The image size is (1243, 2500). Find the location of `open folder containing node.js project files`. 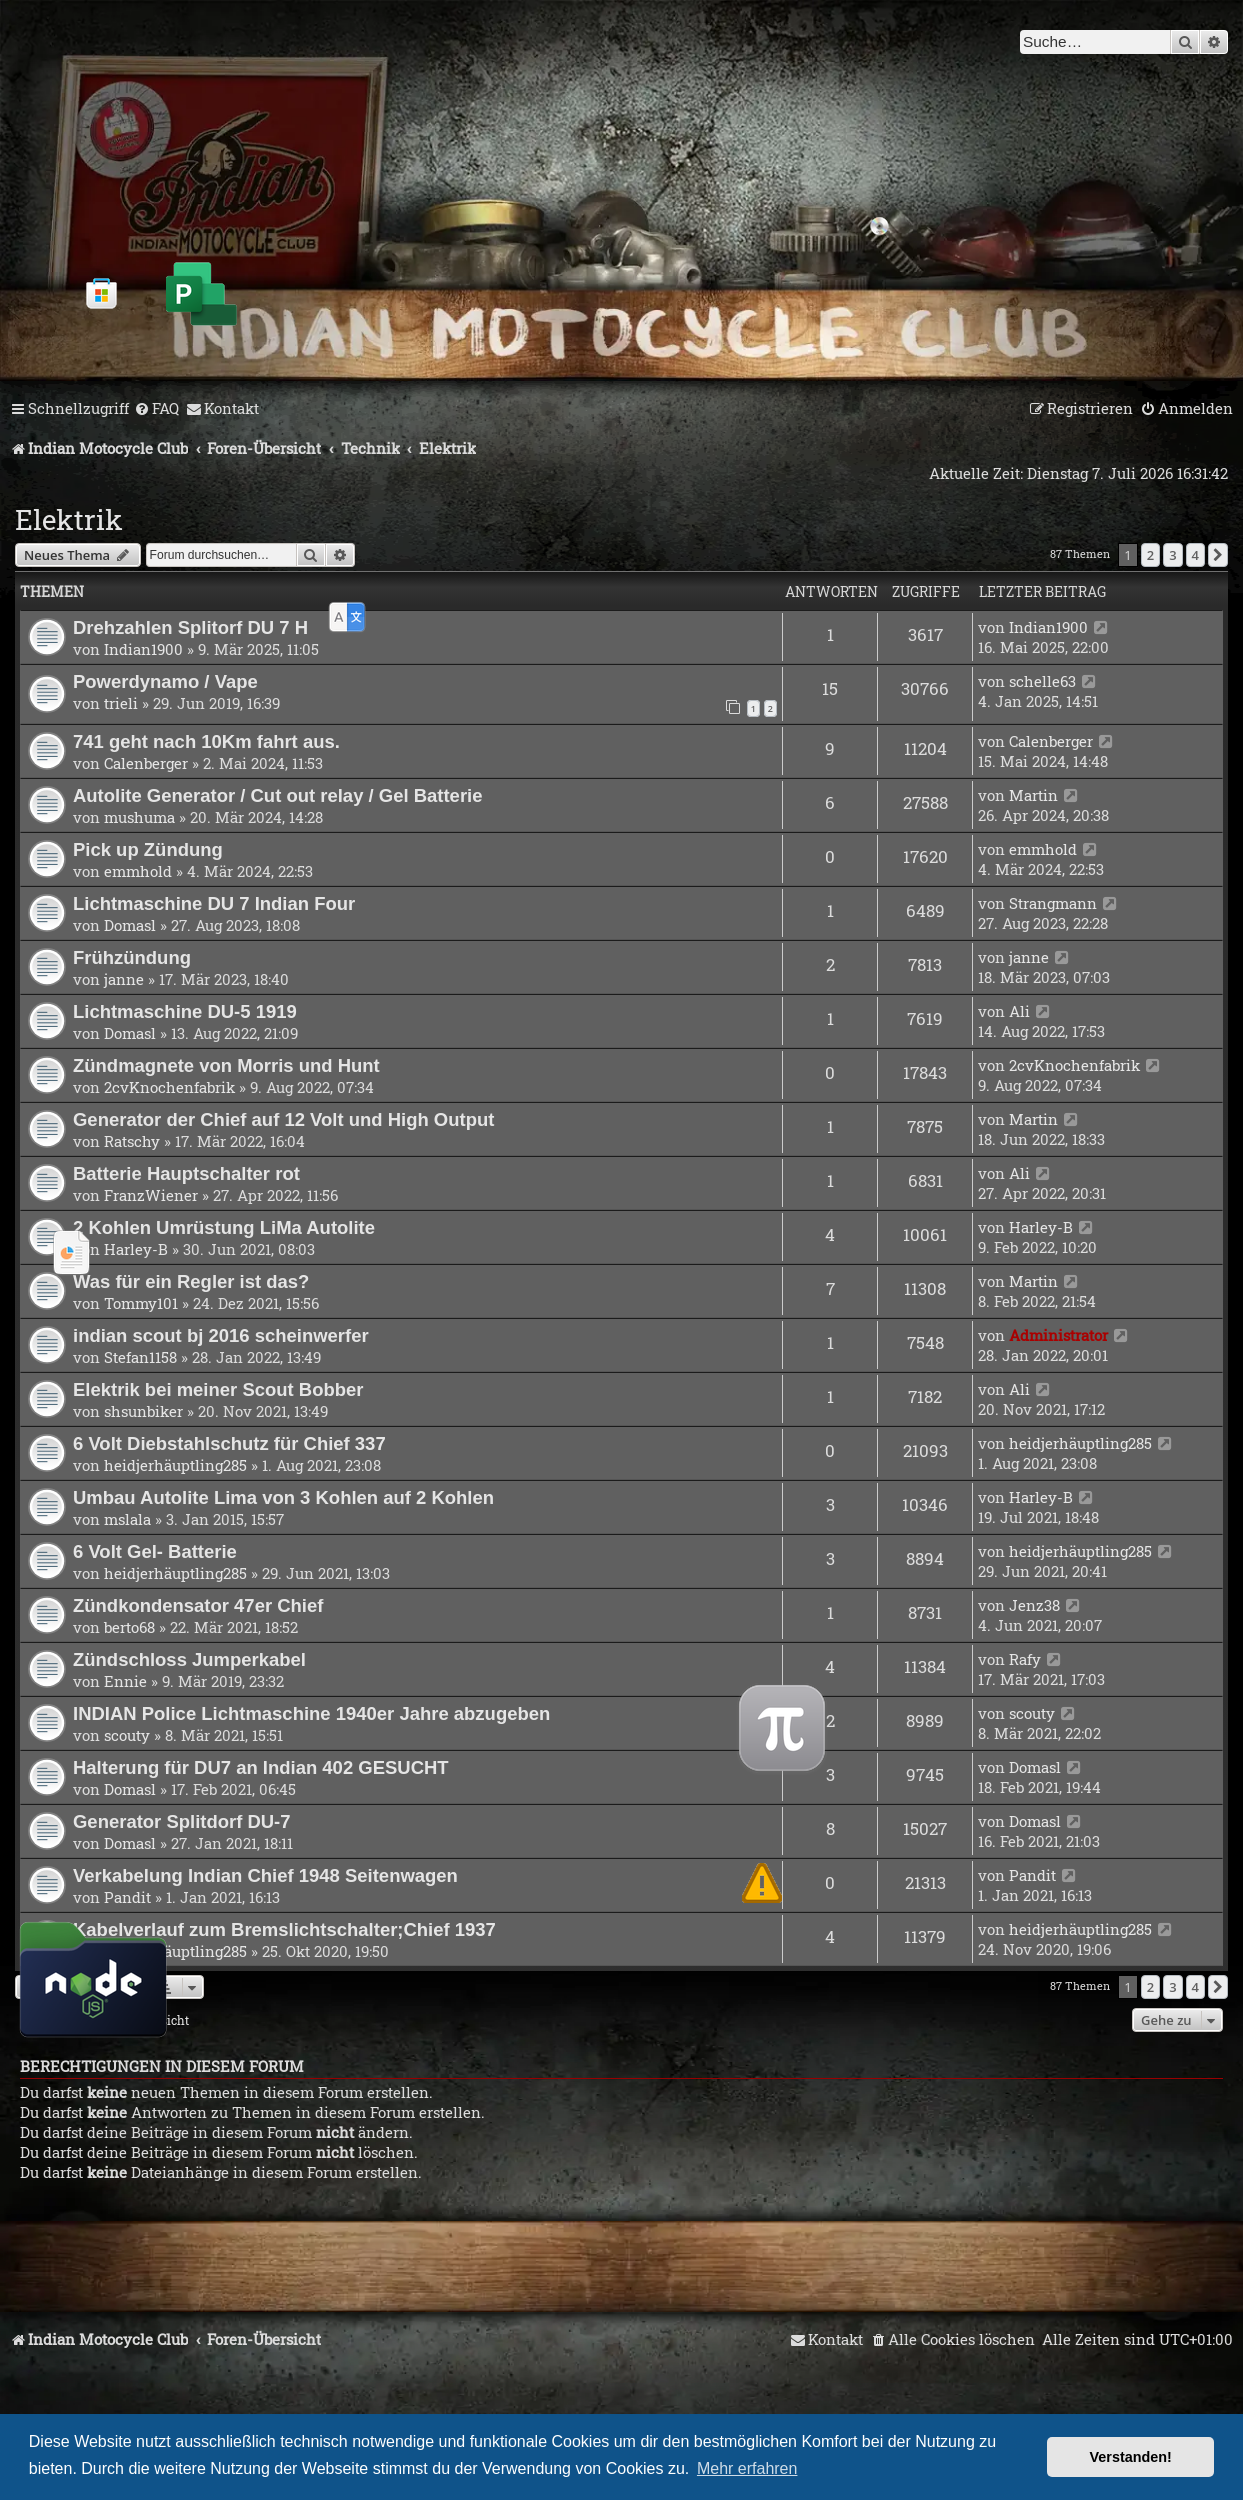

open folder containing node.js project files is located at coordinates (92, 1983).